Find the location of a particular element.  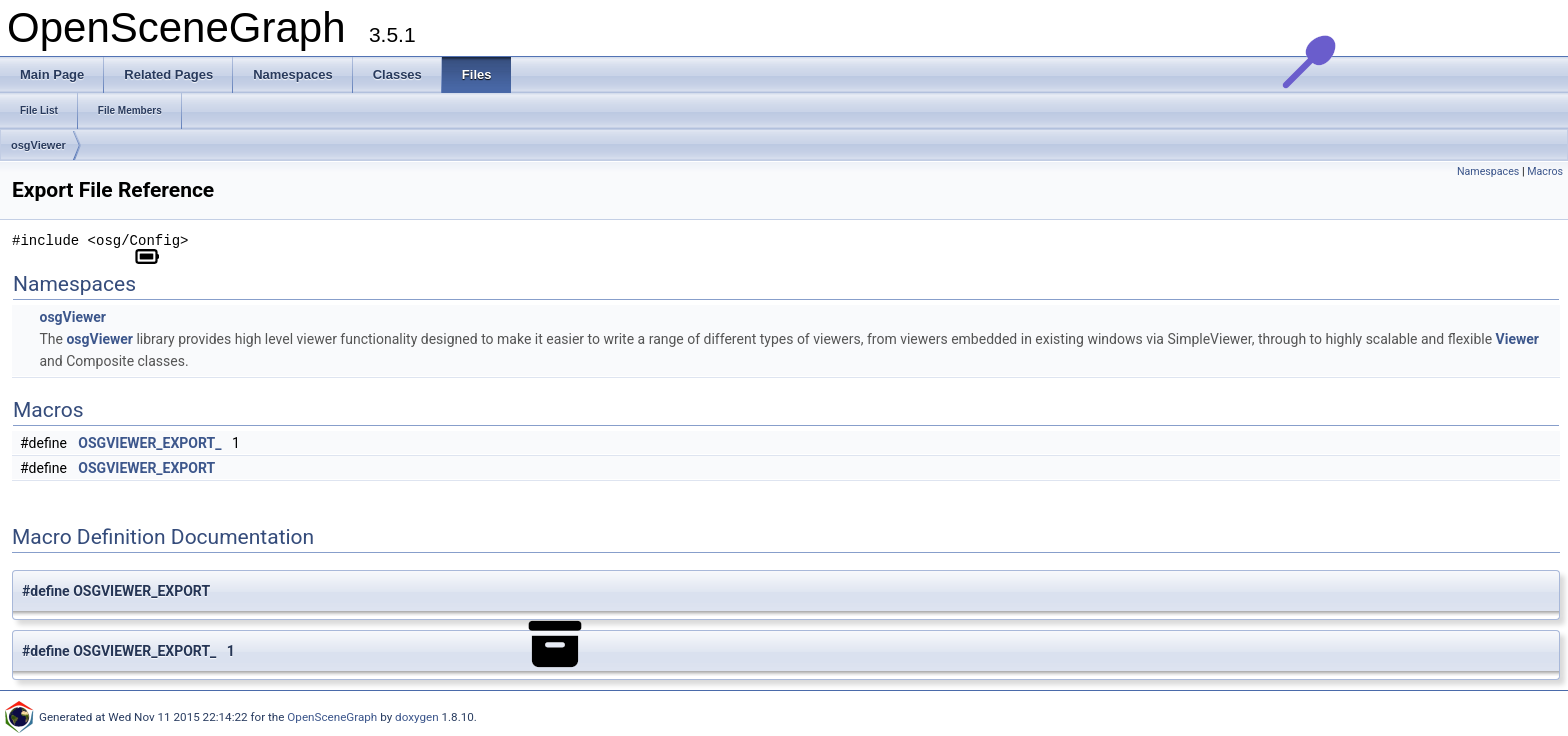

indicates battery is fully charged is located at coordinates (146, 256).